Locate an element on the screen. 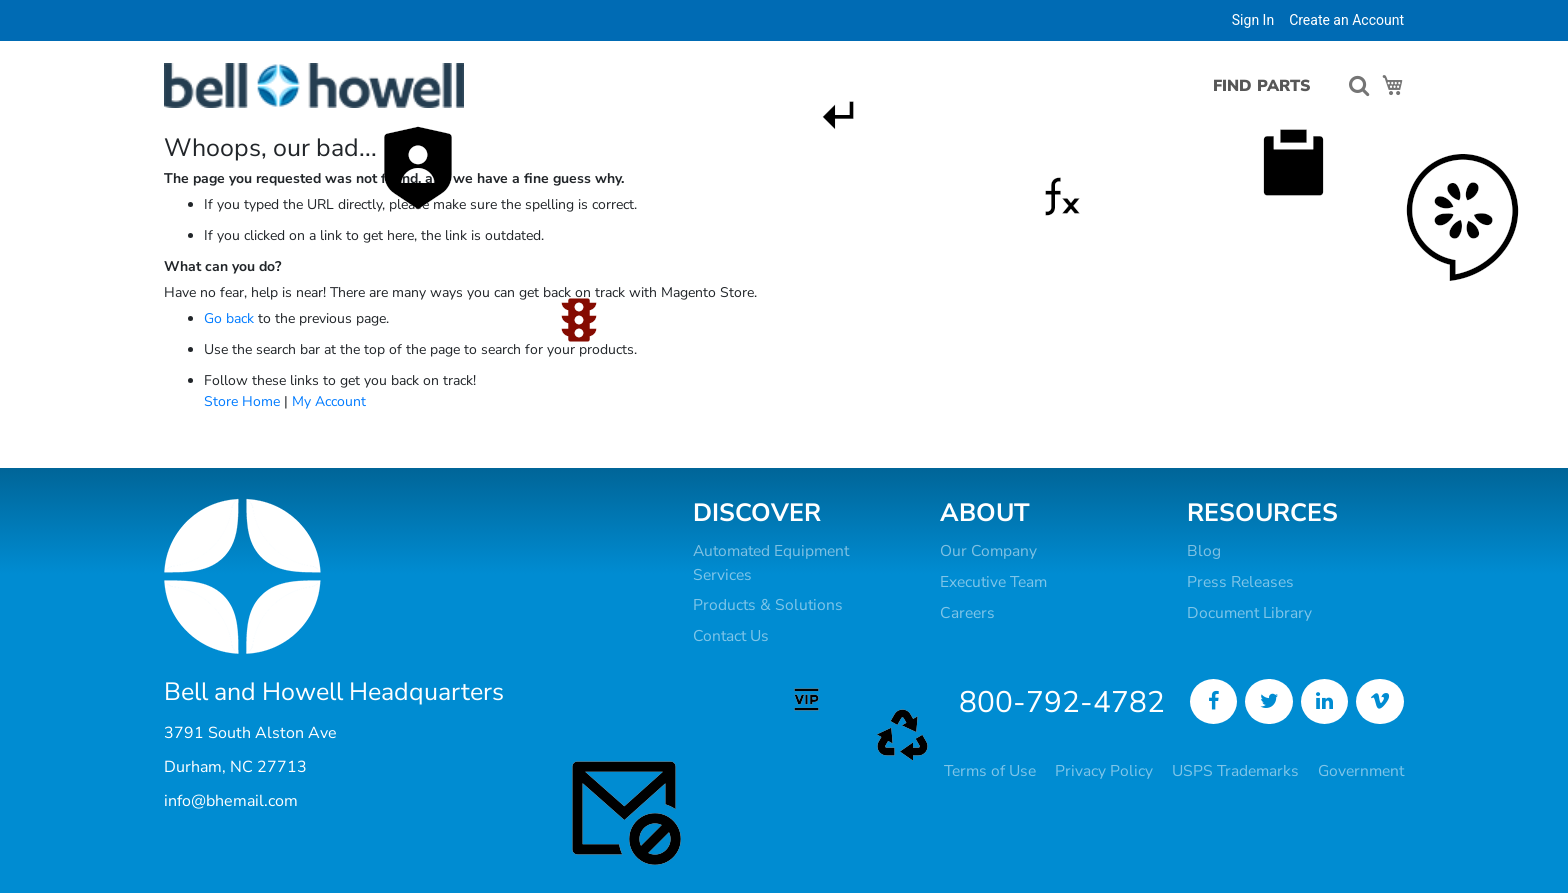 The height and width of the screenshot is (893, 1568). view traffic conditions is located at coordinates (579, 320).